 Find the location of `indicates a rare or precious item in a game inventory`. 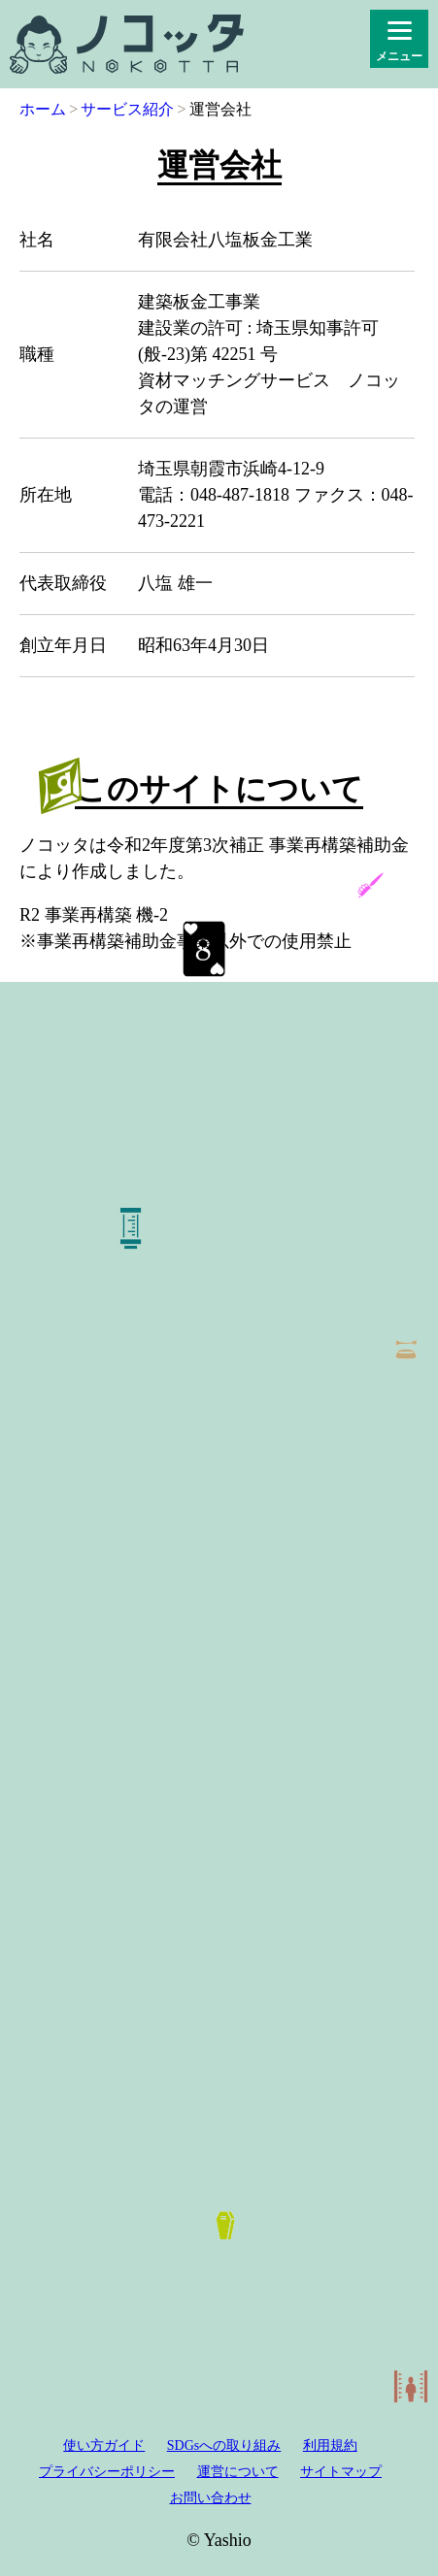

indicates a rare or precious item in a game inventory is located at coordinates (60, 786).